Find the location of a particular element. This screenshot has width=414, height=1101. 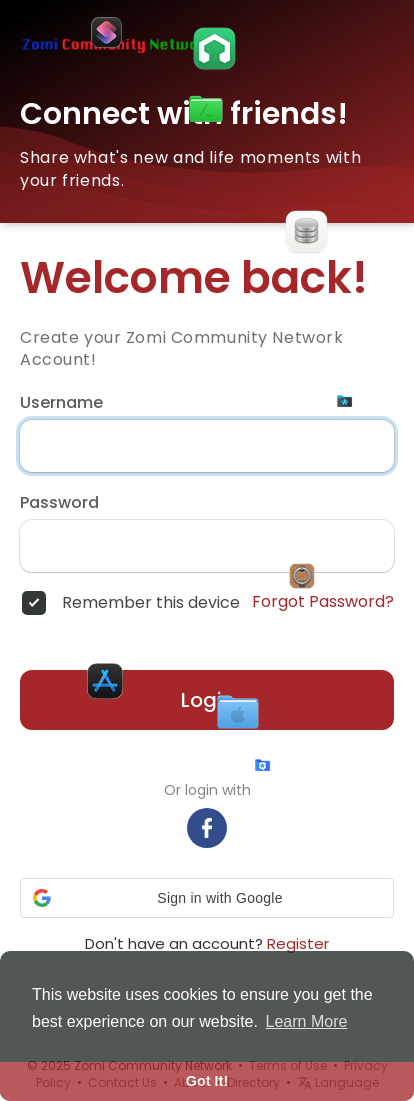

open apple system folder is located at coordinates (238, 712).